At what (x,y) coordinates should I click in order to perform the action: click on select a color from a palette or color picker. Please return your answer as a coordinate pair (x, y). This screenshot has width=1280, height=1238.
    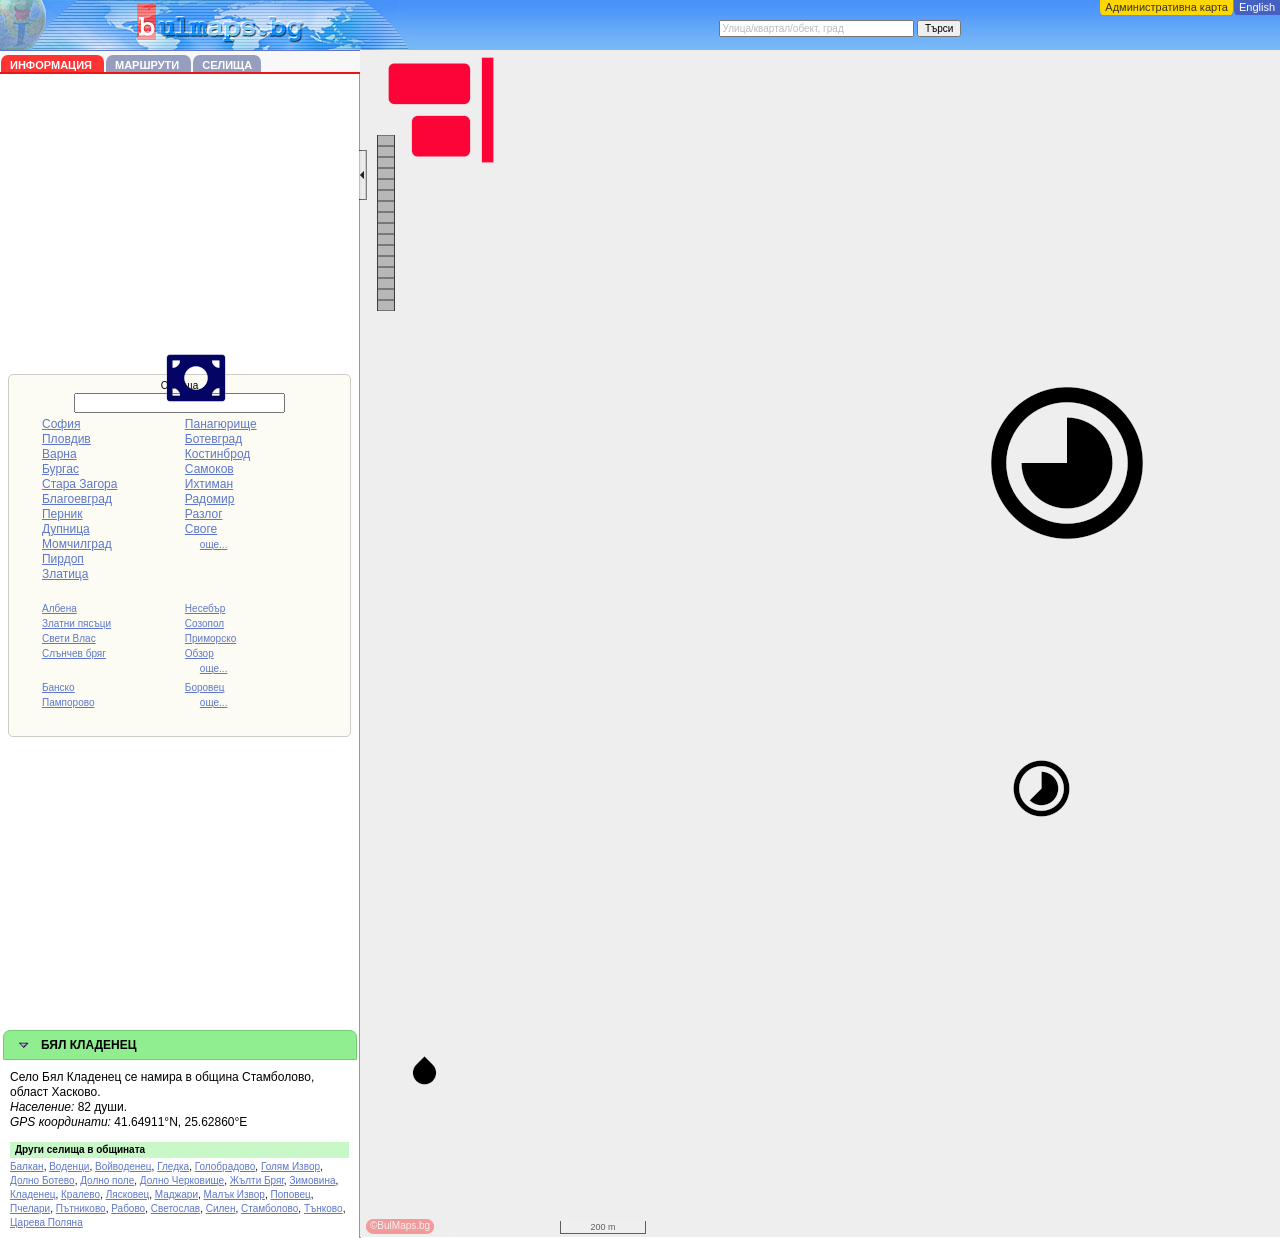
    Looking at the image, I should click on (424, 1071).